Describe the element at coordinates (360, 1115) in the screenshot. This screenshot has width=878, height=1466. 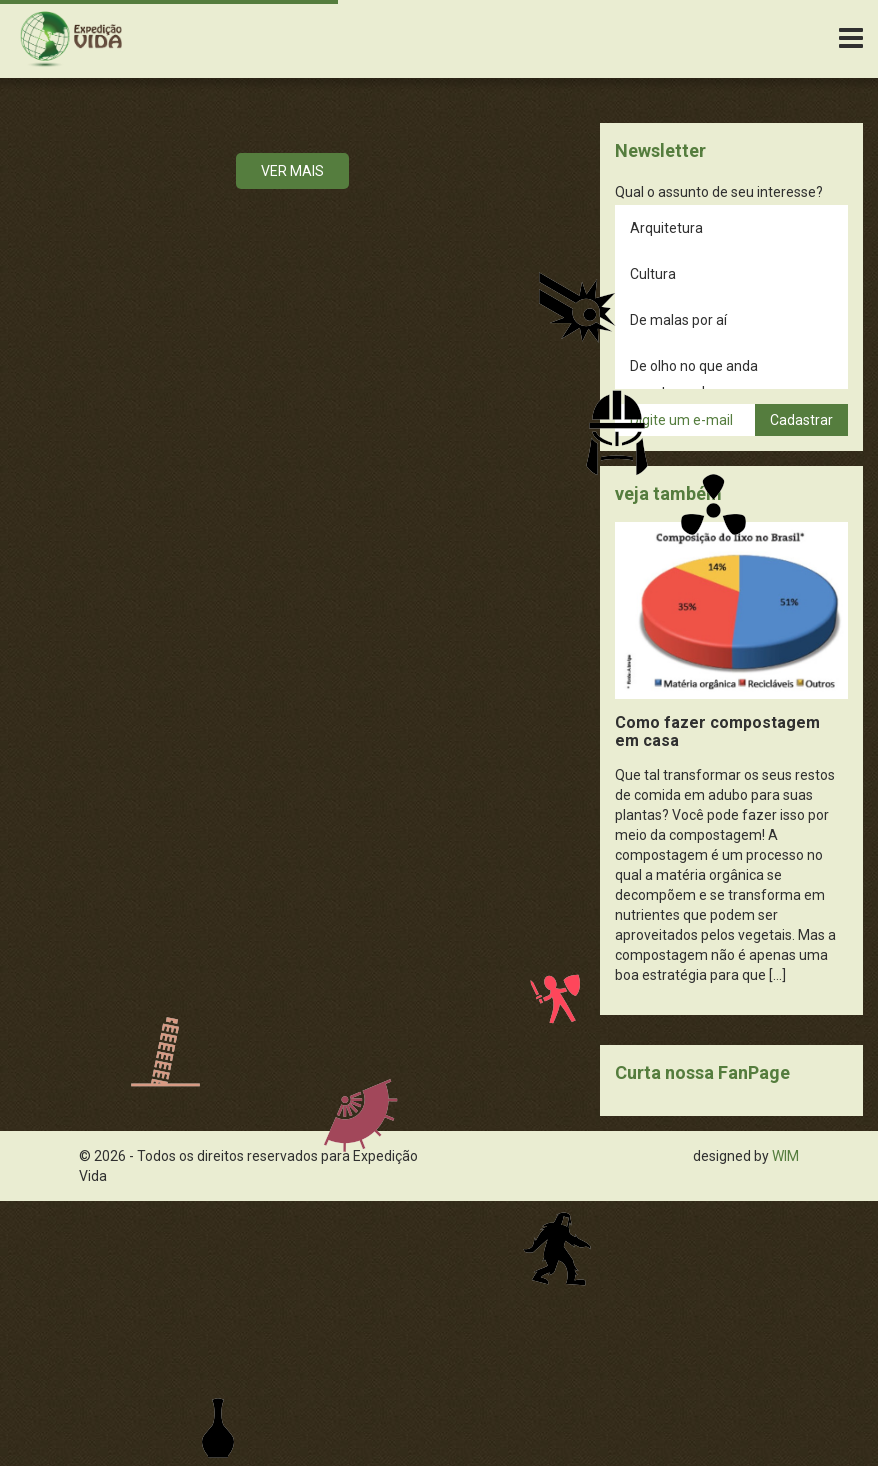
I see `toggle cooling or fan settings` at that location.